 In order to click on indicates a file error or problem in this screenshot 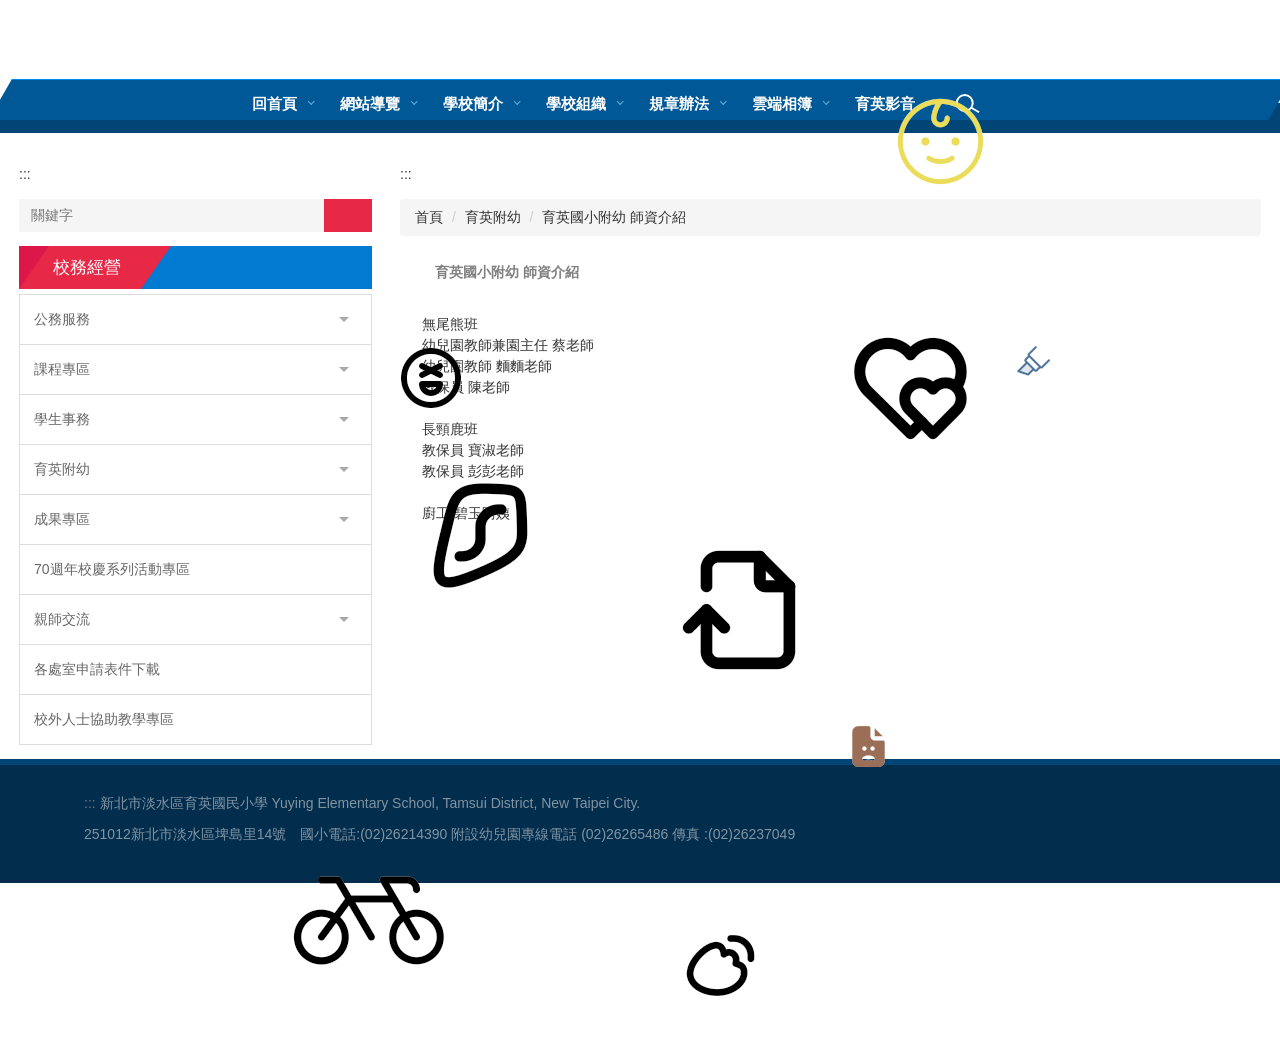, I will do `click(868, 746)`.